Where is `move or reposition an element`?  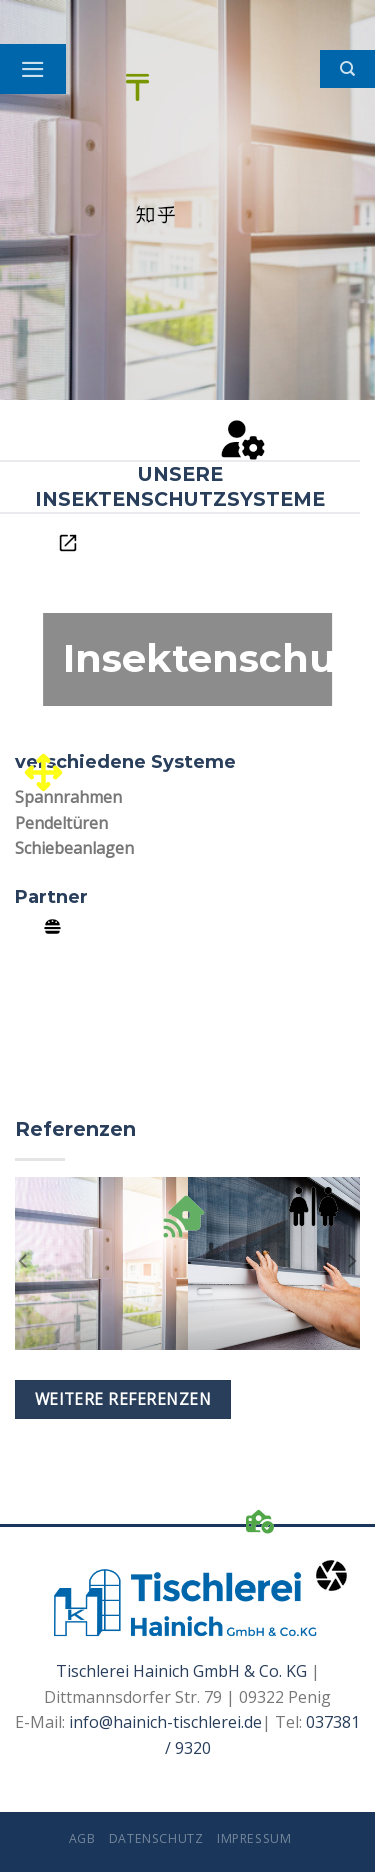 move or reposition an element is located at coordinates (43, 772).